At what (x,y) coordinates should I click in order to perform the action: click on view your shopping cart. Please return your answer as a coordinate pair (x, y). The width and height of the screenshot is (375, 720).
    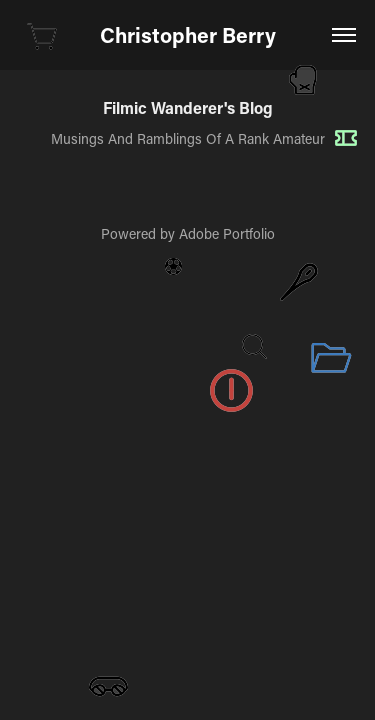
    Looking at the image, I should click on (42, 36).